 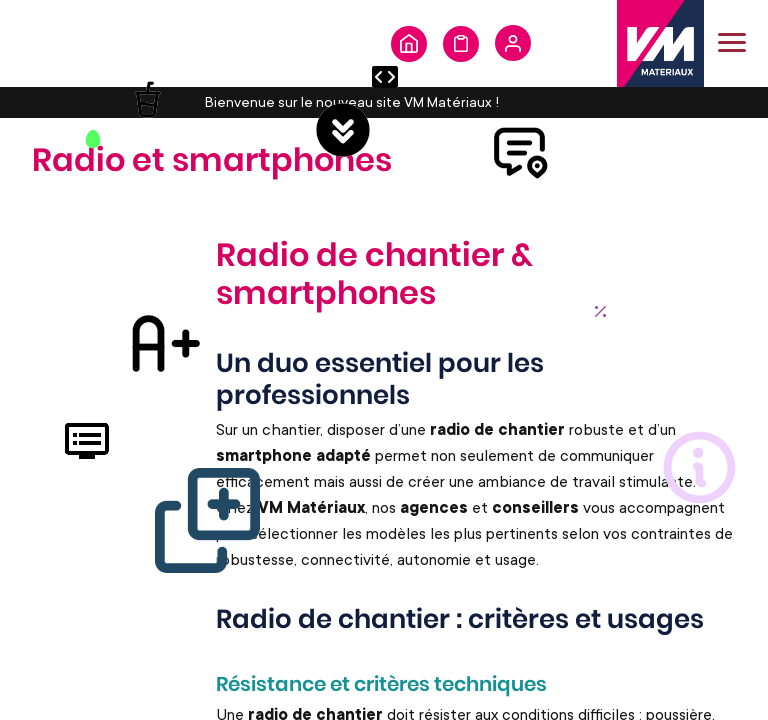 I want to click on increase text size, so click(x=164, y=343).